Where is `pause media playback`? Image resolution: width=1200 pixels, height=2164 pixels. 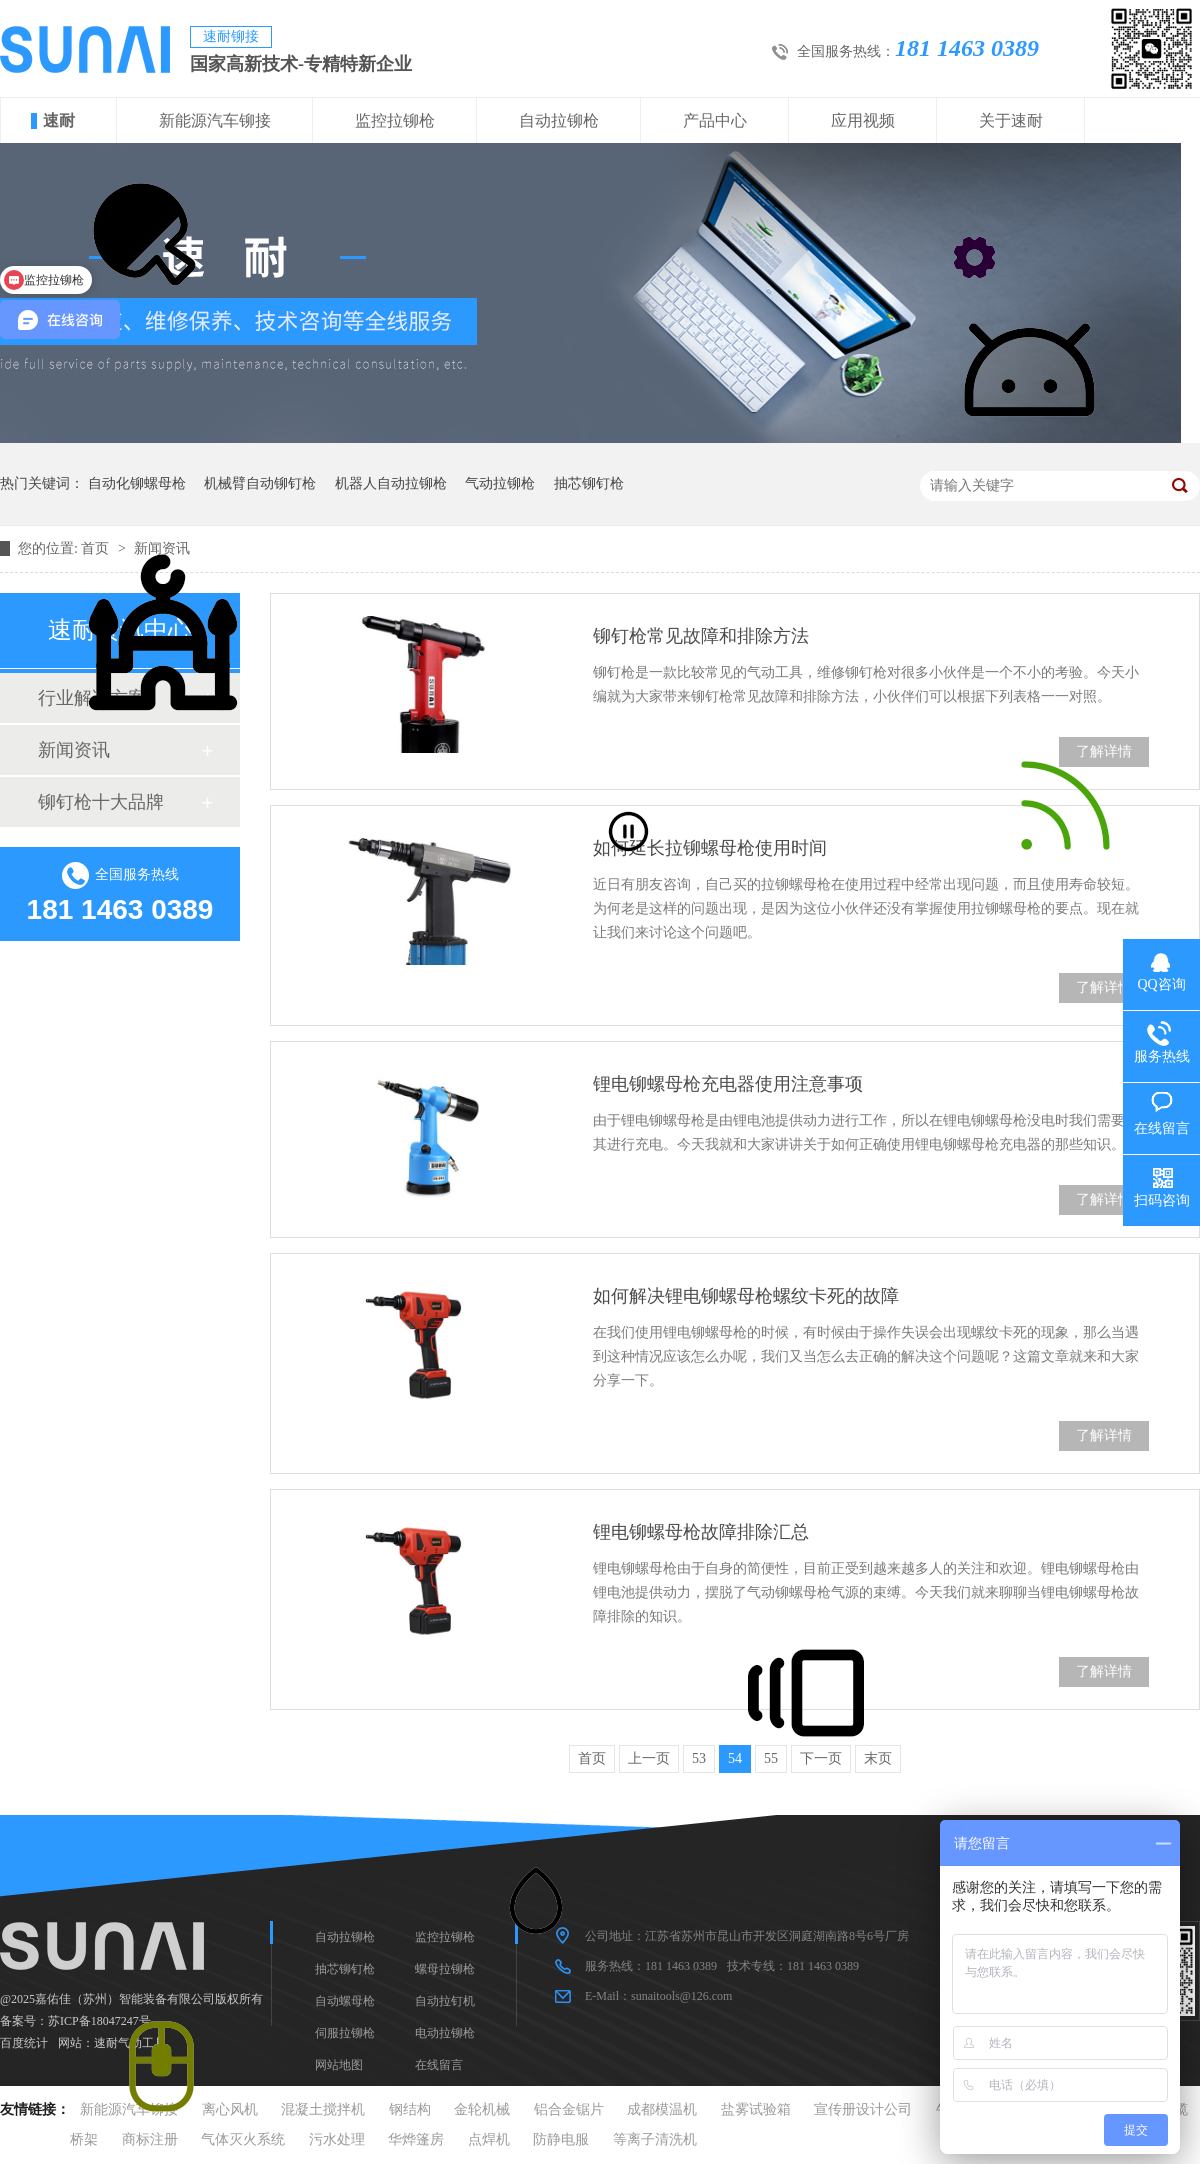 pause media playback is located at coordinates (628, 831).